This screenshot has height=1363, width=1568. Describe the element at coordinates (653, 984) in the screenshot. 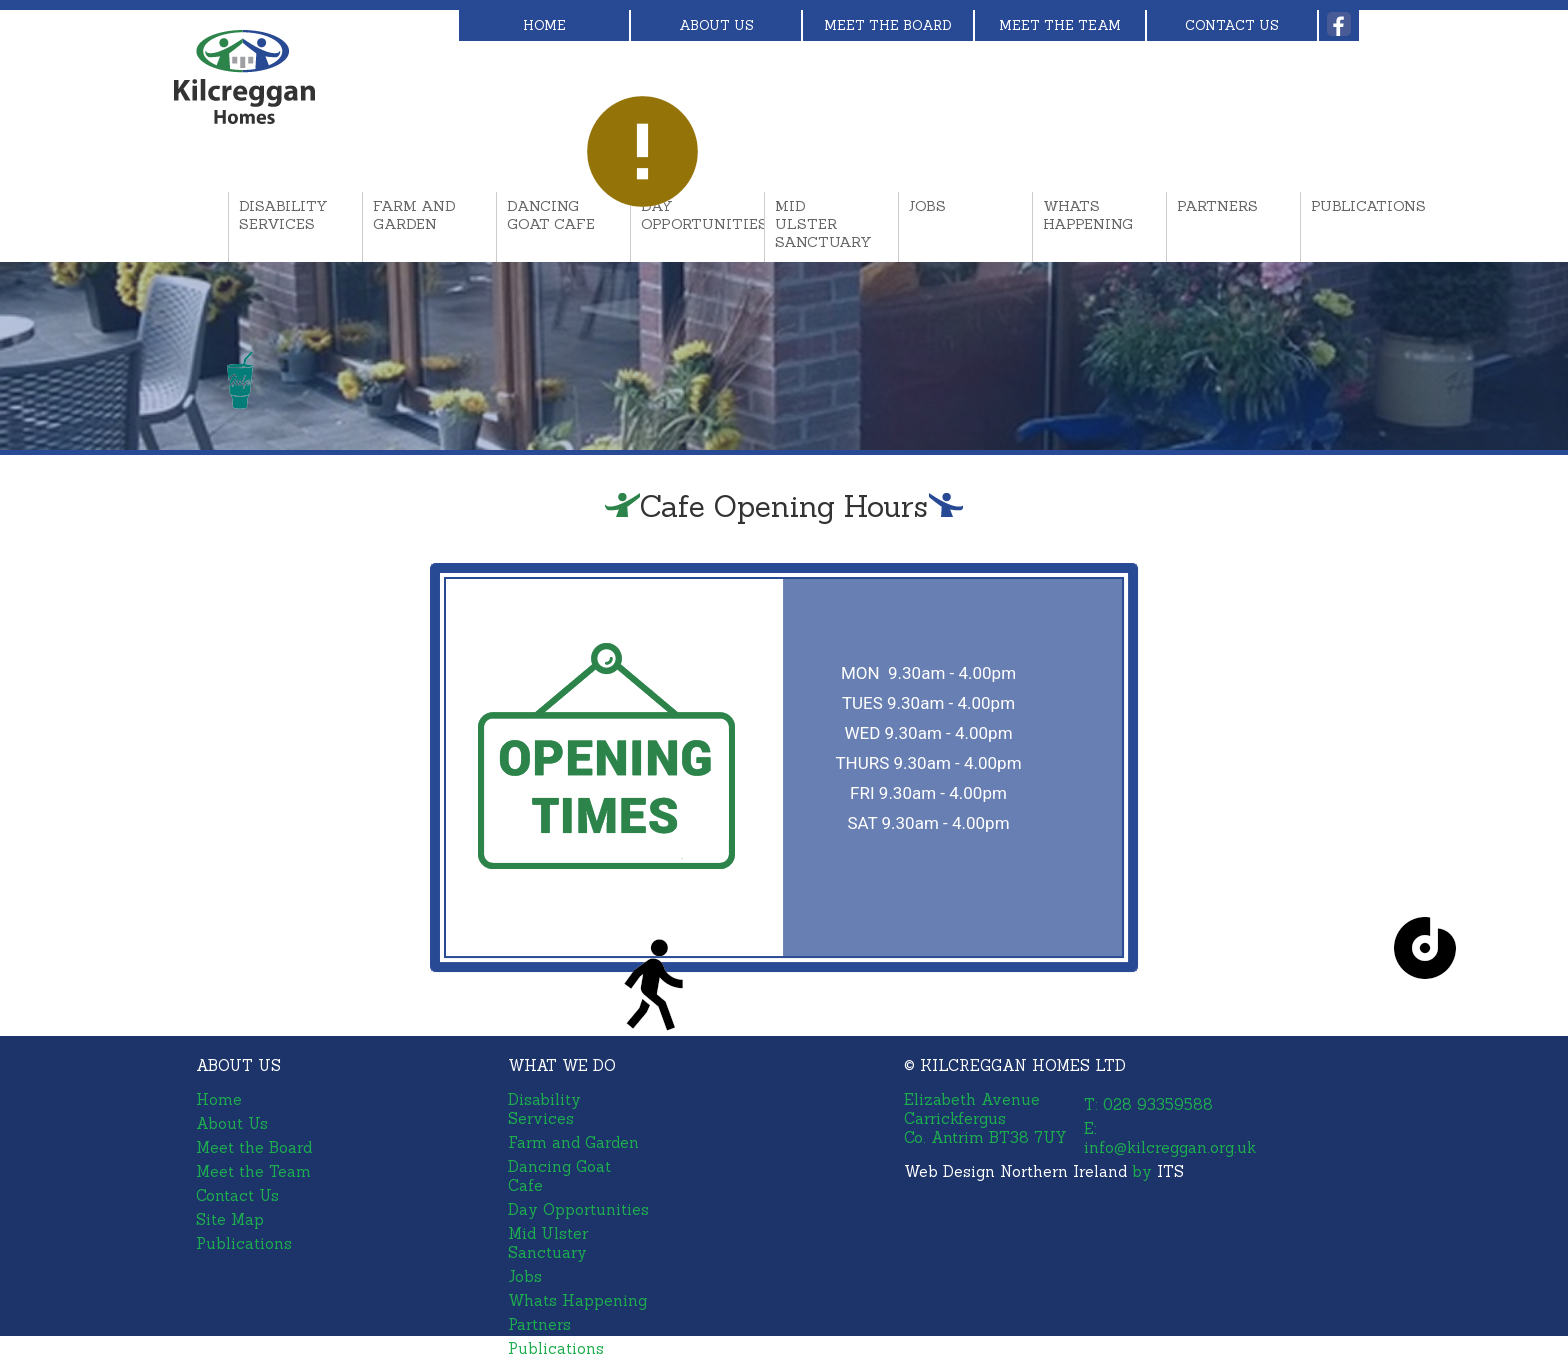

I see `select walking directions` at that location.